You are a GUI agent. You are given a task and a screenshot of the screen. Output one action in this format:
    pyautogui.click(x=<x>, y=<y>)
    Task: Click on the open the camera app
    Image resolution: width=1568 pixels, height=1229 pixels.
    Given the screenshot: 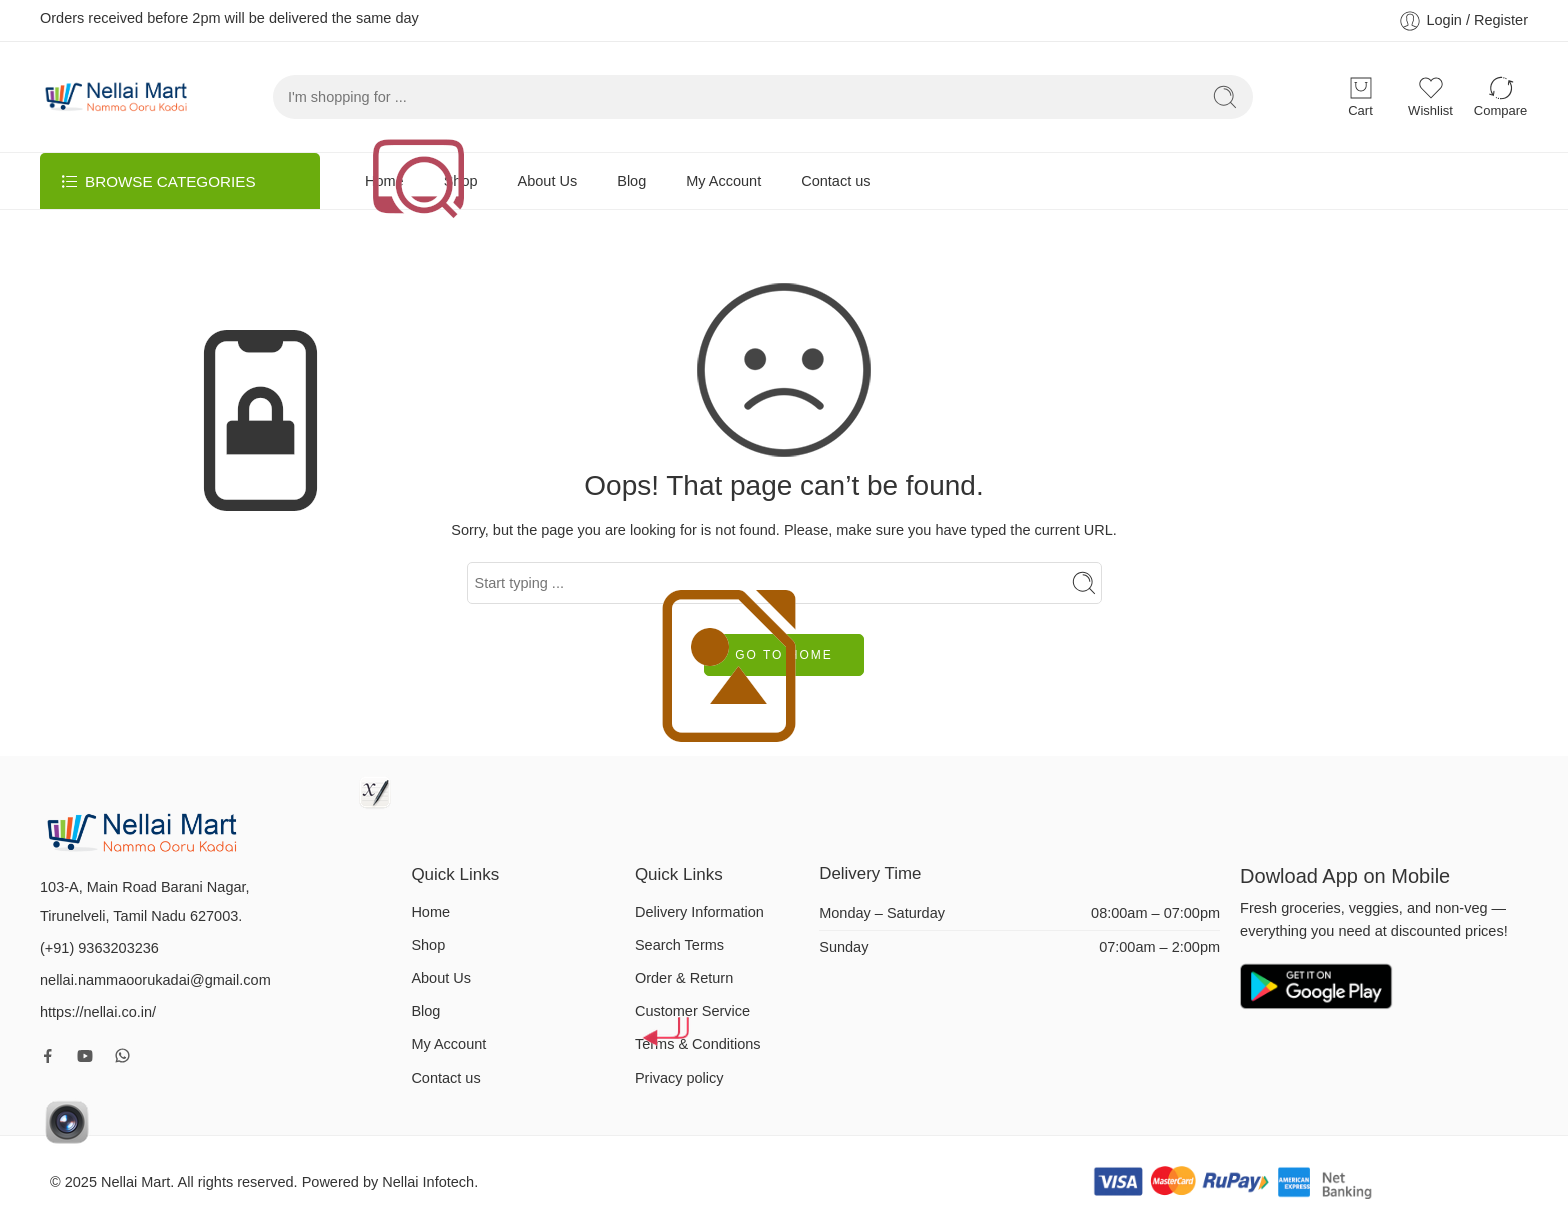 What is the action you would take?
    pyautogui.click(x=67, y=1122)
    